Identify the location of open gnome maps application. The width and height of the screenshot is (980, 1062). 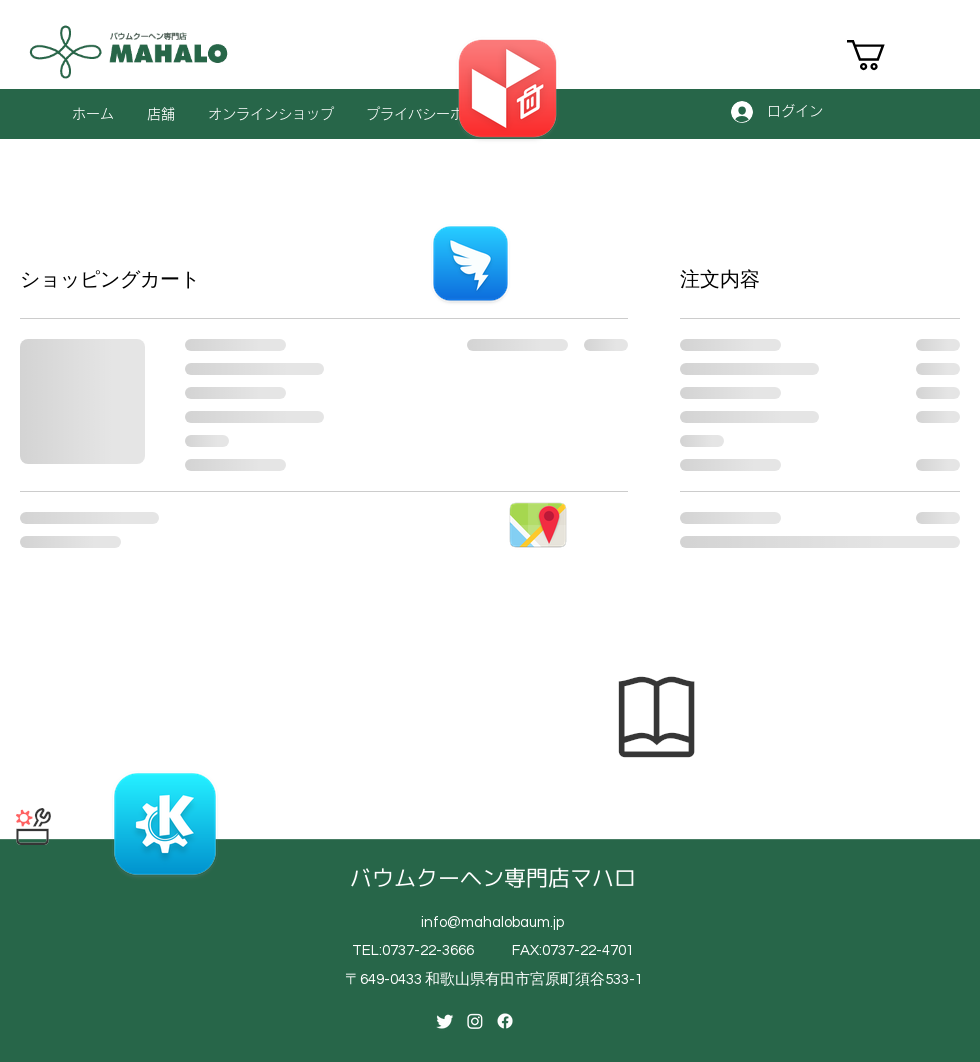
(538, 525).